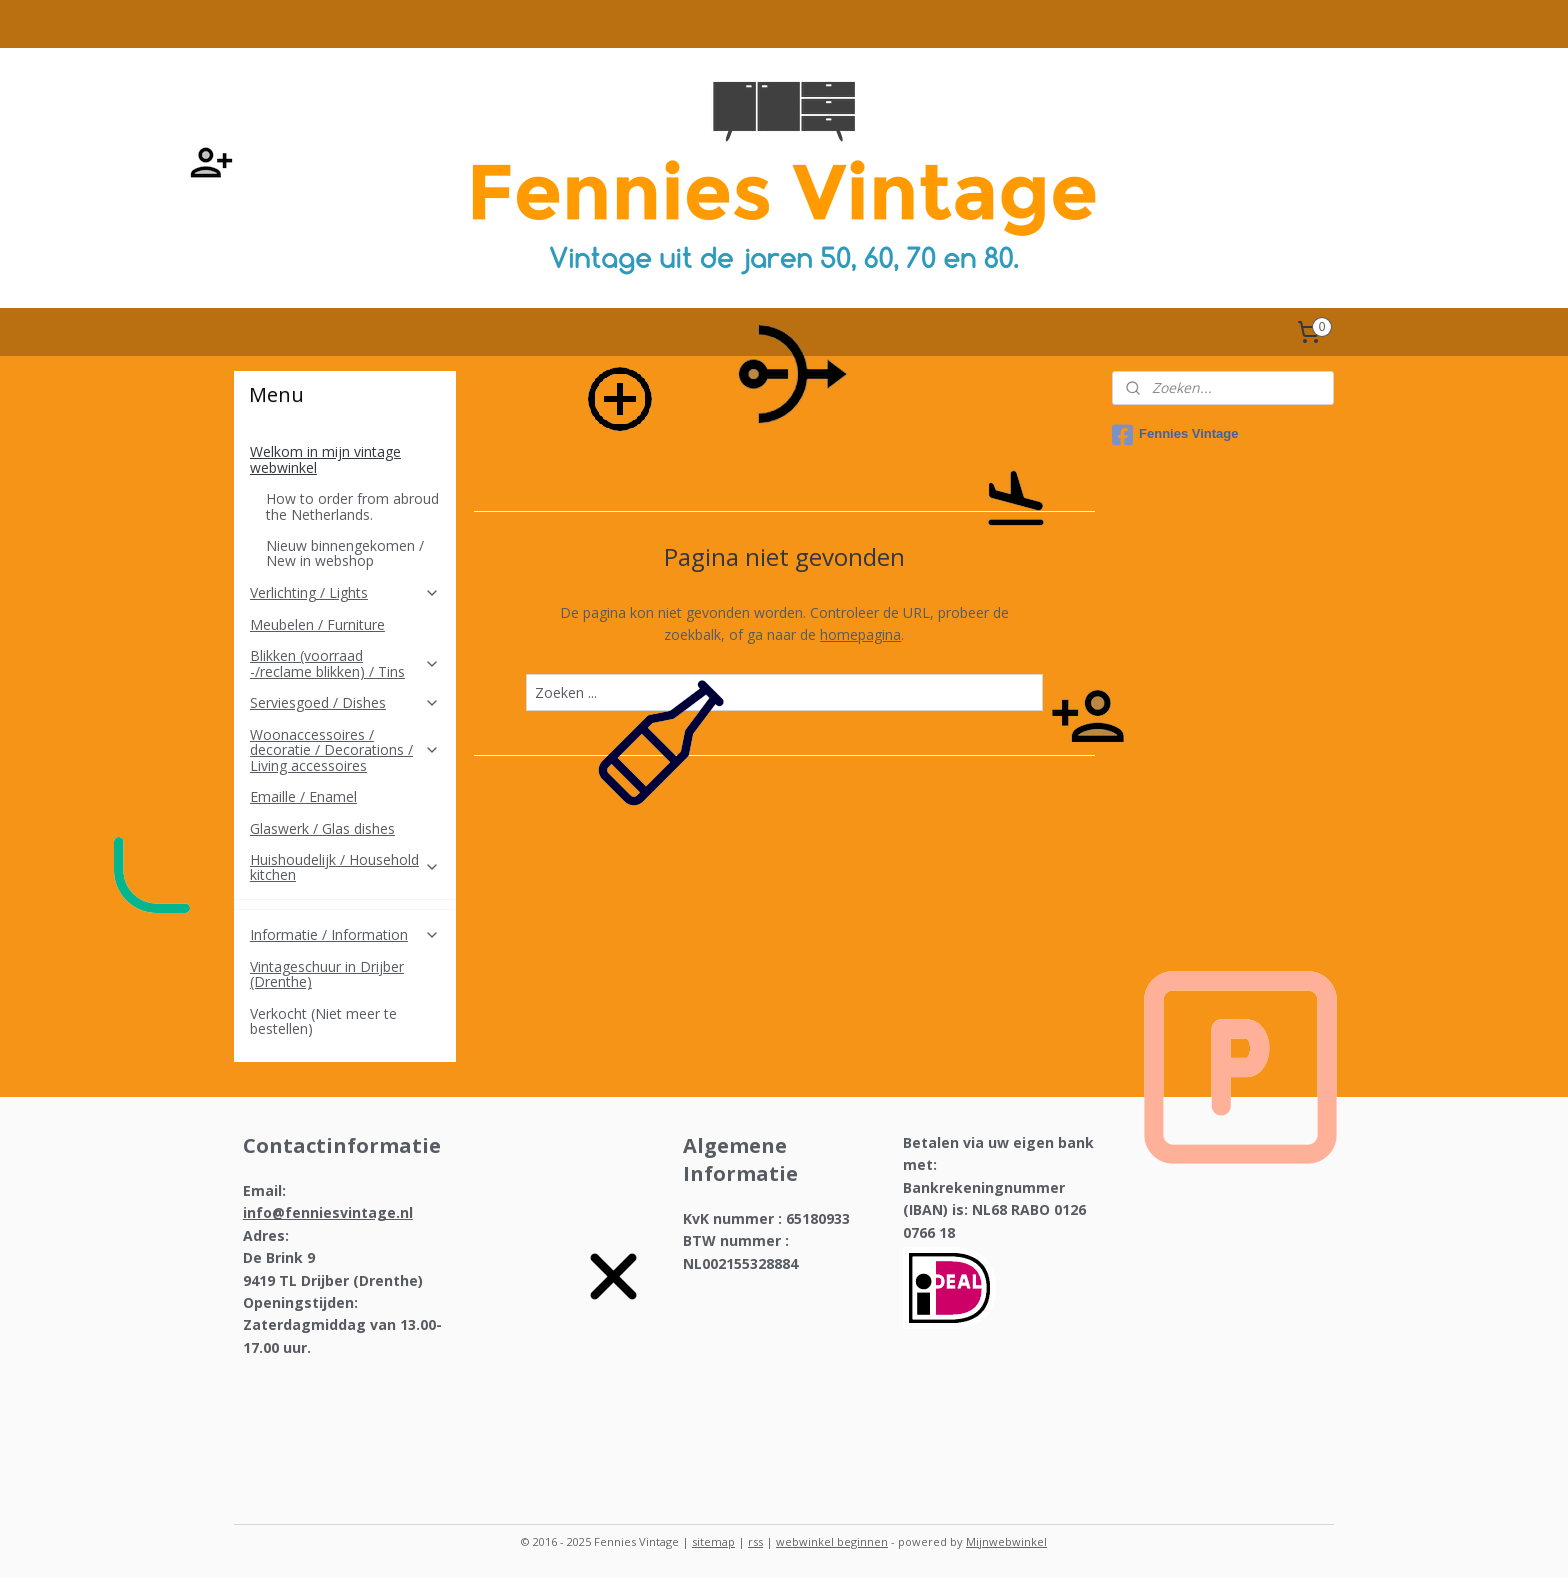 This screenshot has height=1578, width=1568. Describe the element at coordinates (152, 875) in the screenshot. I see `adjust bottom-left corner radius` at that location.